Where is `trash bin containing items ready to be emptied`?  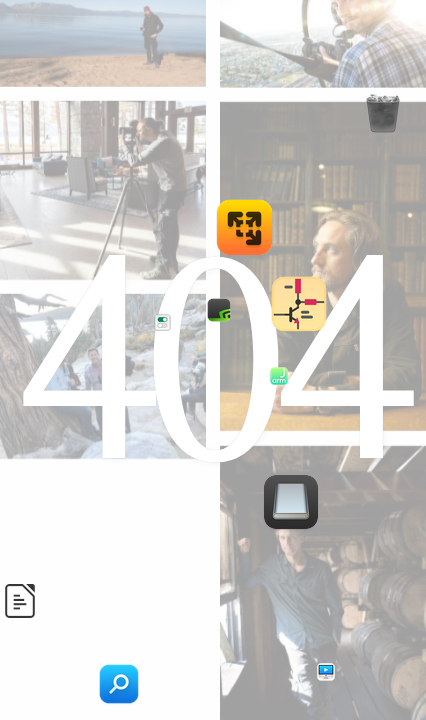 trash bin containing items ready to be emptied is located at coordinates (383, 114).